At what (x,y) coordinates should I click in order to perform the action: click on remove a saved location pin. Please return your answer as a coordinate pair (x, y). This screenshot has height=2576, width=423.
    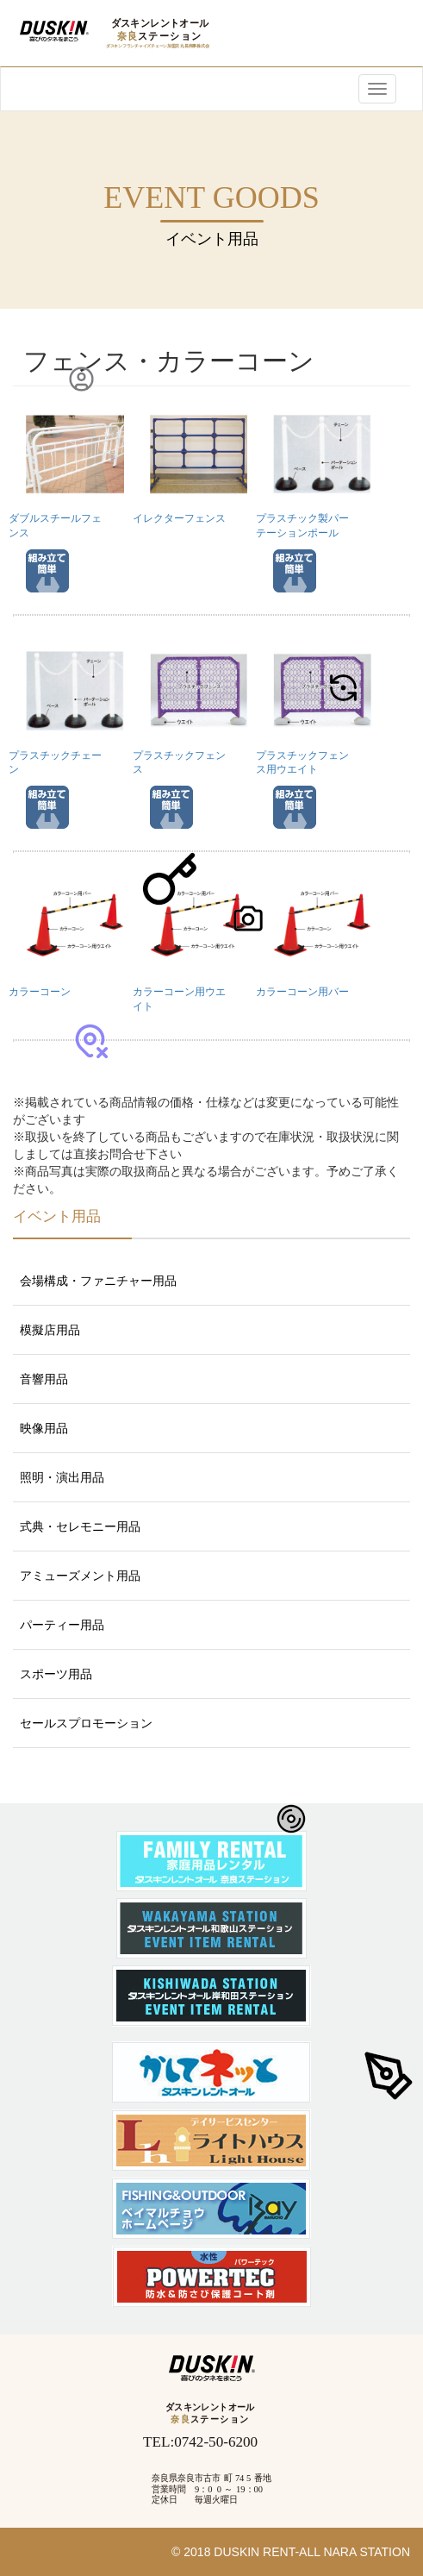
    Looking at the image, I should click on (90, 1040).